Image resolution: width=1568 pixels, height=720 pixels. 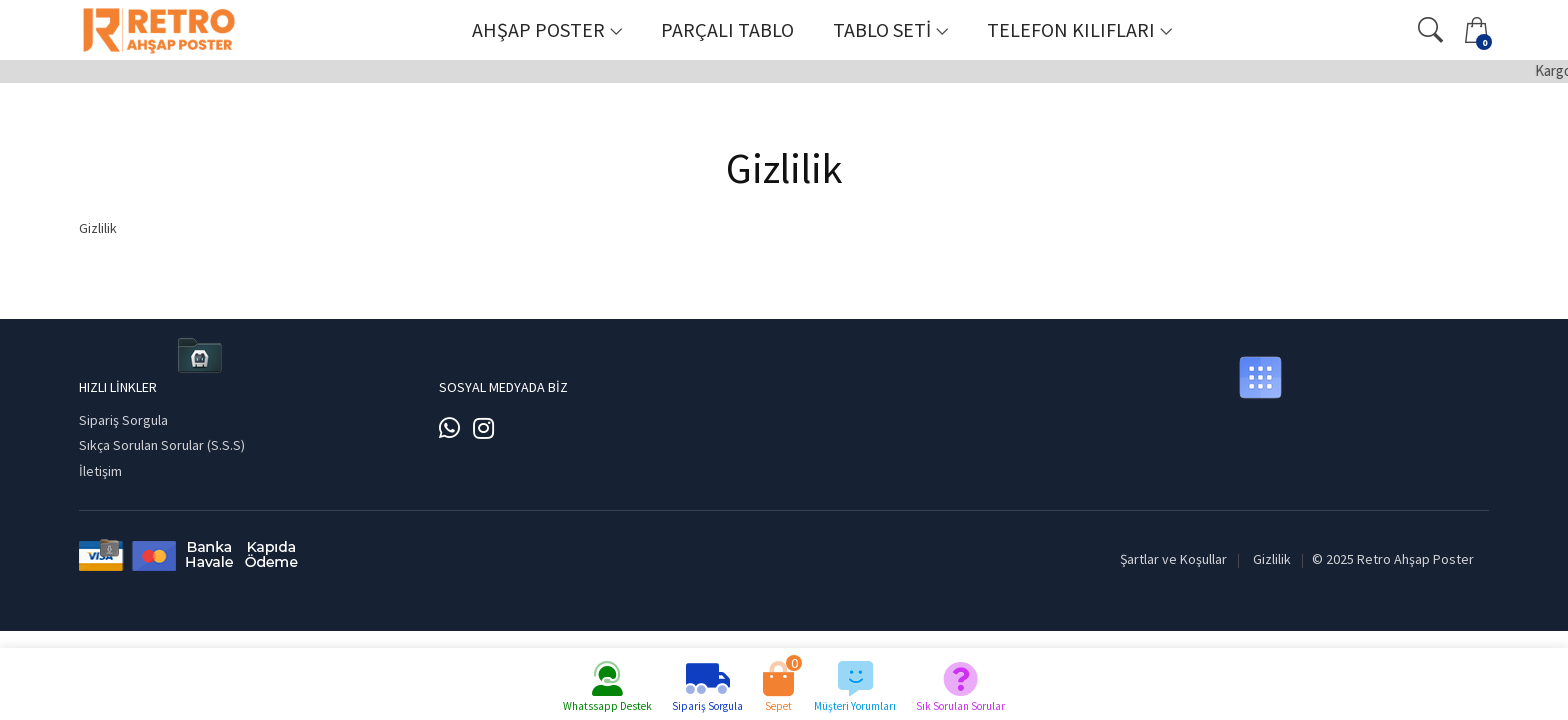 What do you see at coordinates (109, 547) in the screenshot?
I see `access your downloads folder` at bounding box center [109, 547].